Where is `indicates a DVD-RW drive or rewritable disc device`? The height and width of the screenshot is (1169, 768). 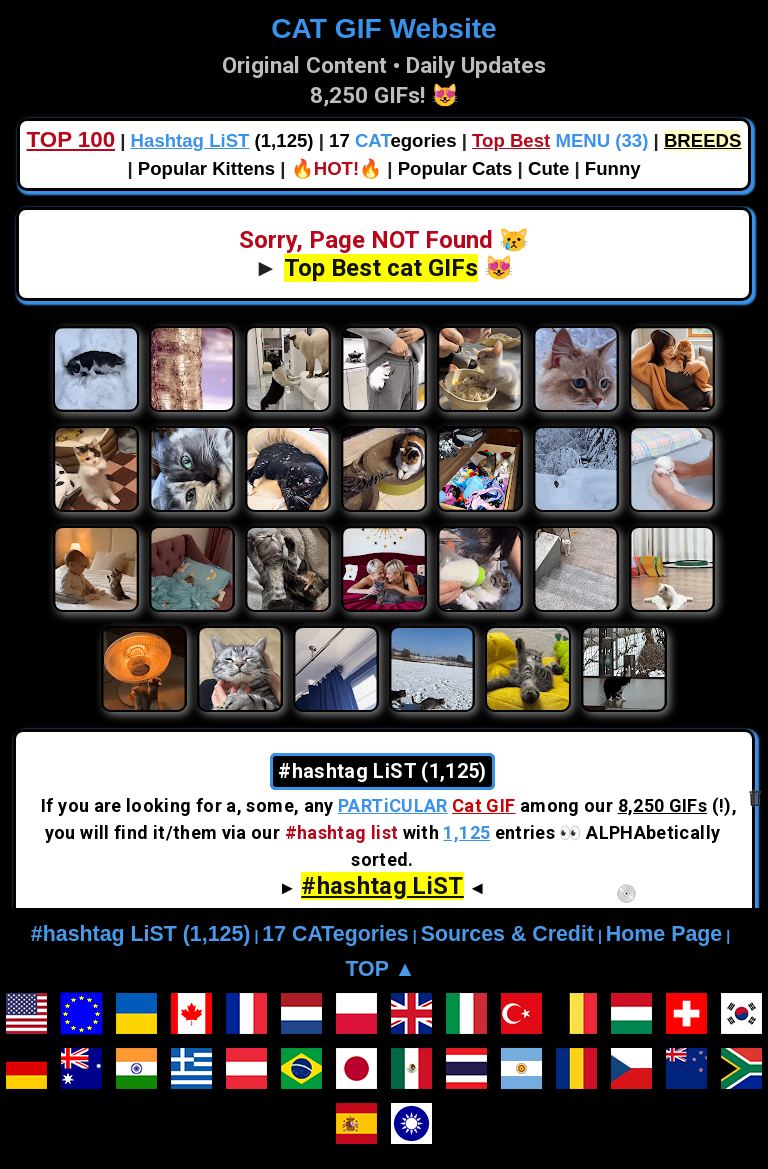 indicates a DVD-RW drive or rewritable disc device is located at coordinates (626, 893).